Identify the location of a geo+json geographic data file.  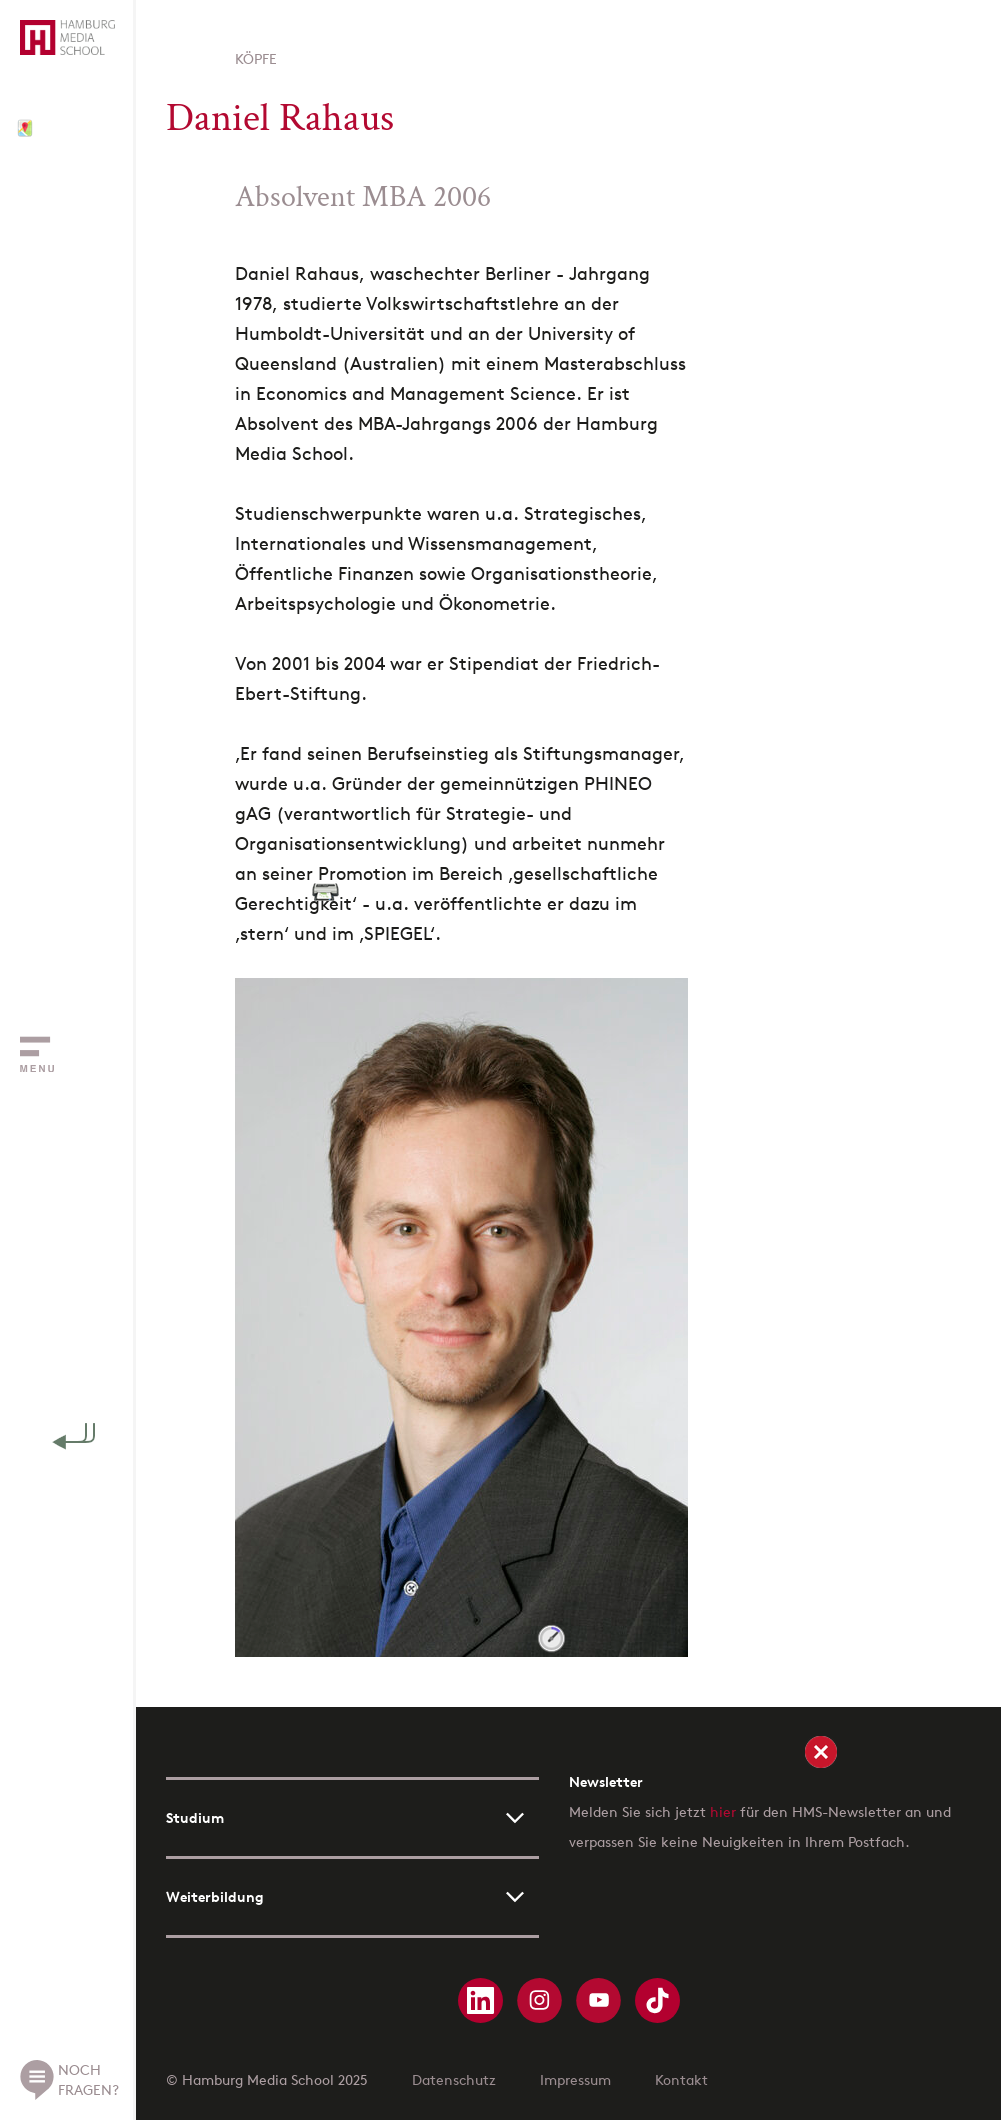
(25, 128).